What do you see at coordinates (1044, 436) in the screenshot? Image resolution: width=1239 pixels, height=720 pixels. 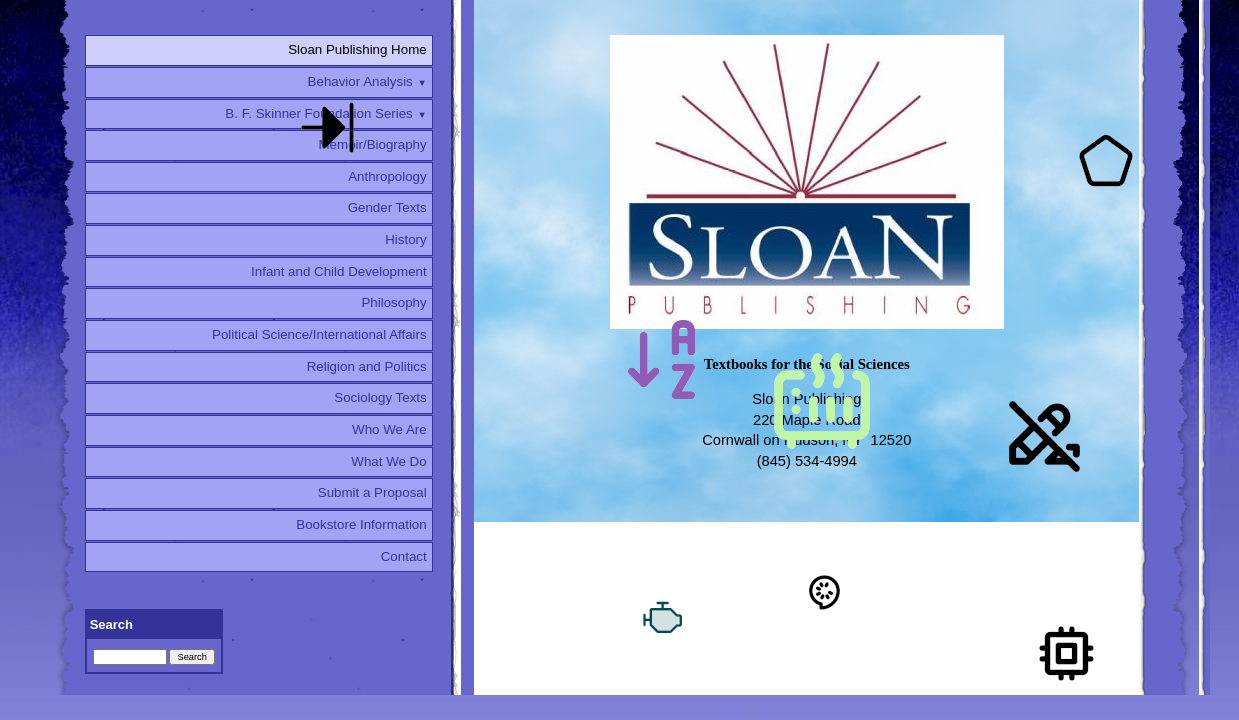 I see `disable text highlighting mode` at bounding box center [1044, 436].